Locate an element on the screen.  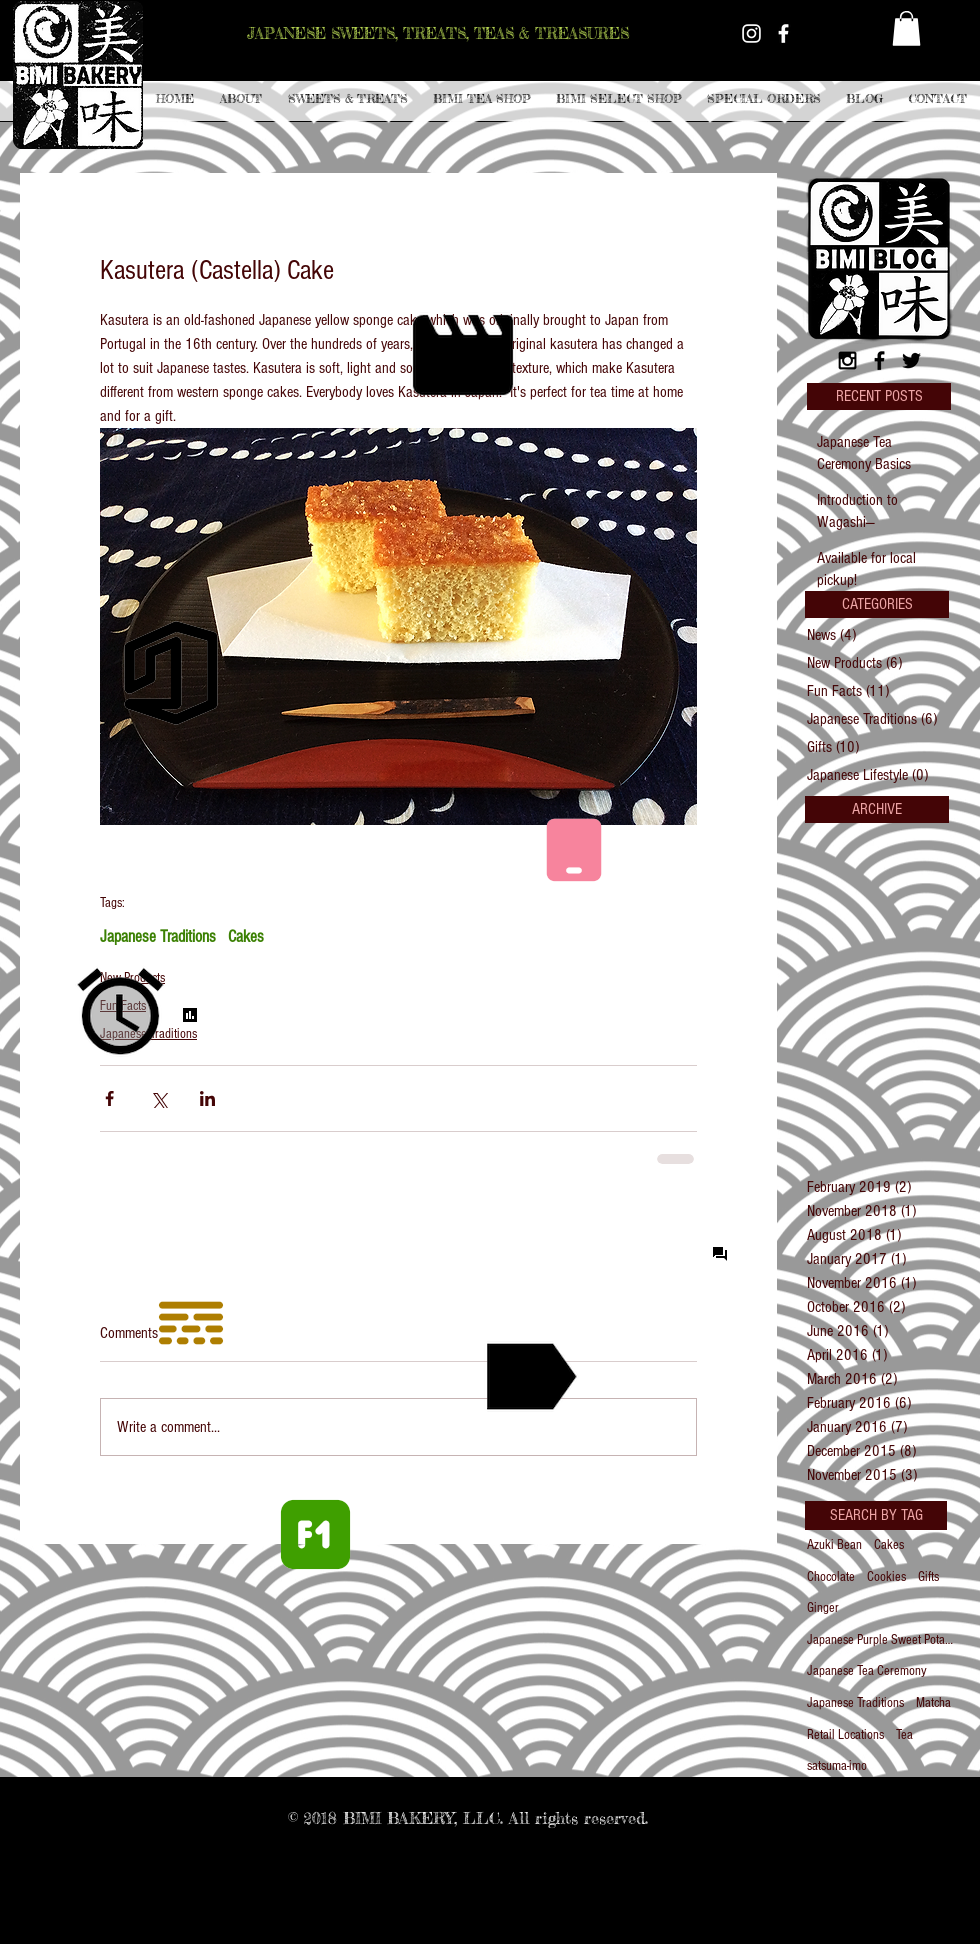
access F1 help or documentation is located at coordinates (315, 1534).